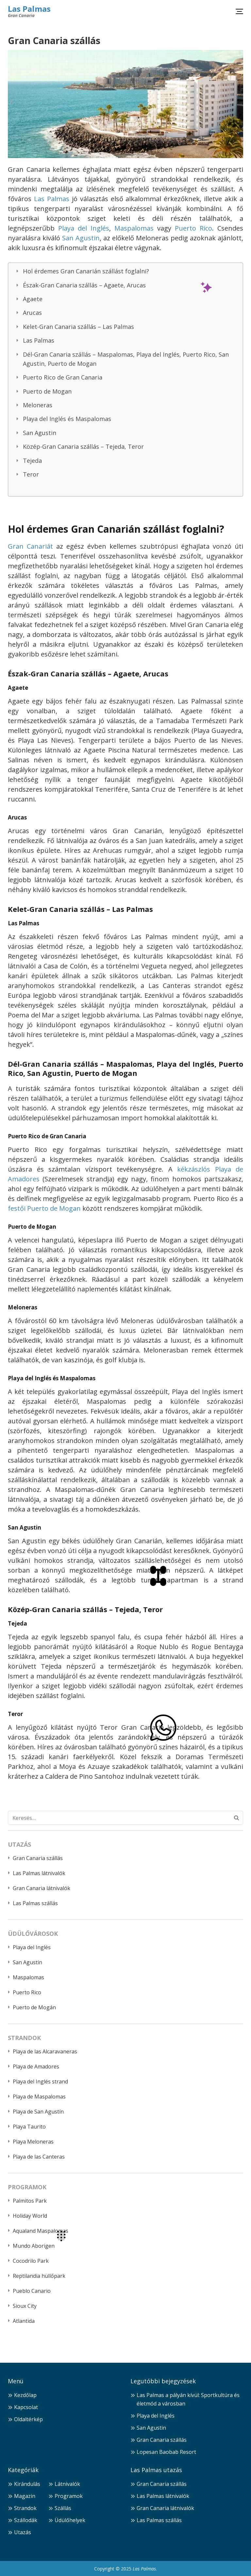 The image size is (251, 2576). What do you see at coordinates (163, 1727) in the screenshot?
I see `open WhatsApp messaging app` at bounding box center [163, 1727].